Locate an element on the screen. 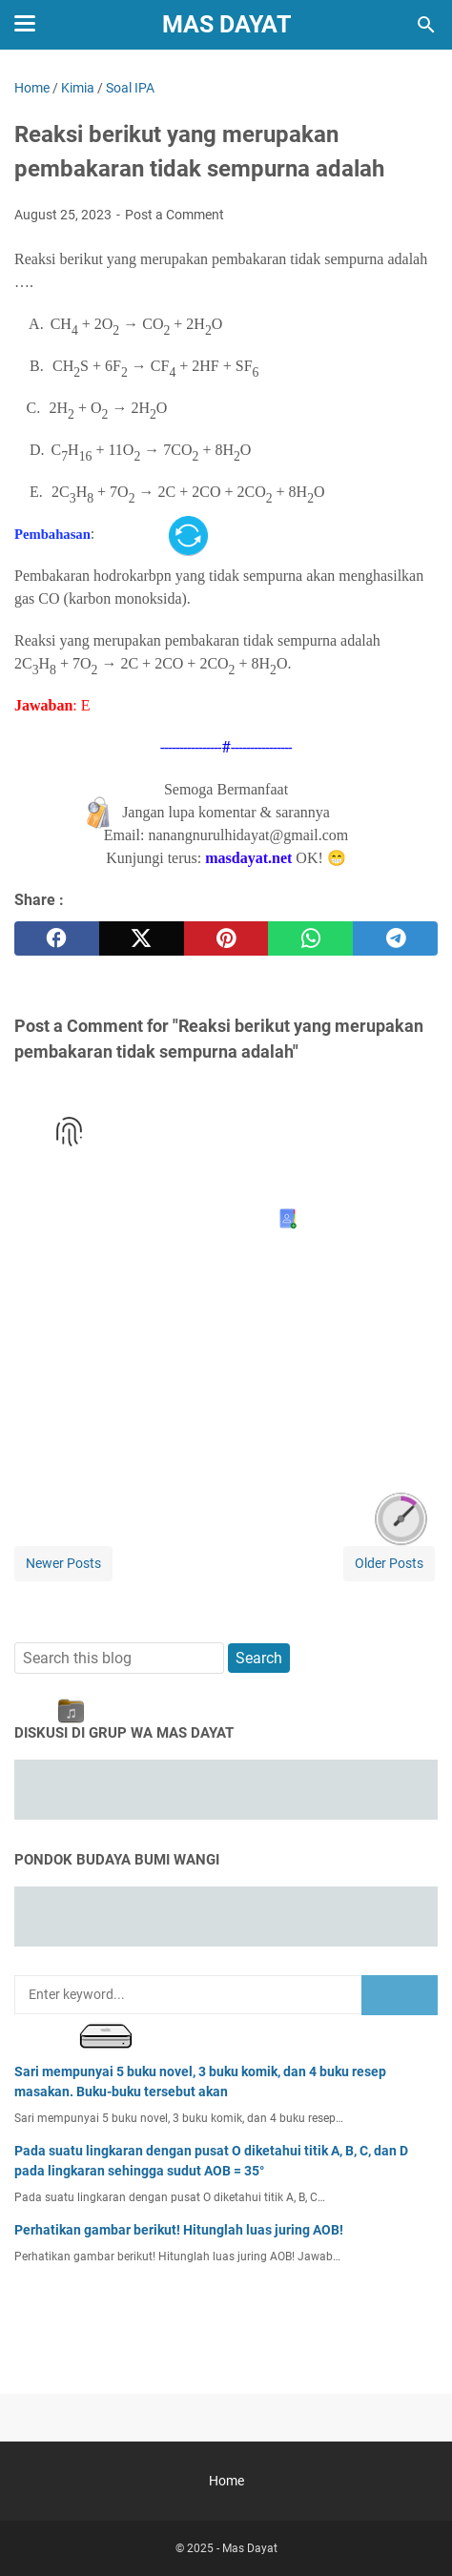 This screenshot has width=452, height=2576. authenticate with fingerprint is located at coordinates (69, 1131).